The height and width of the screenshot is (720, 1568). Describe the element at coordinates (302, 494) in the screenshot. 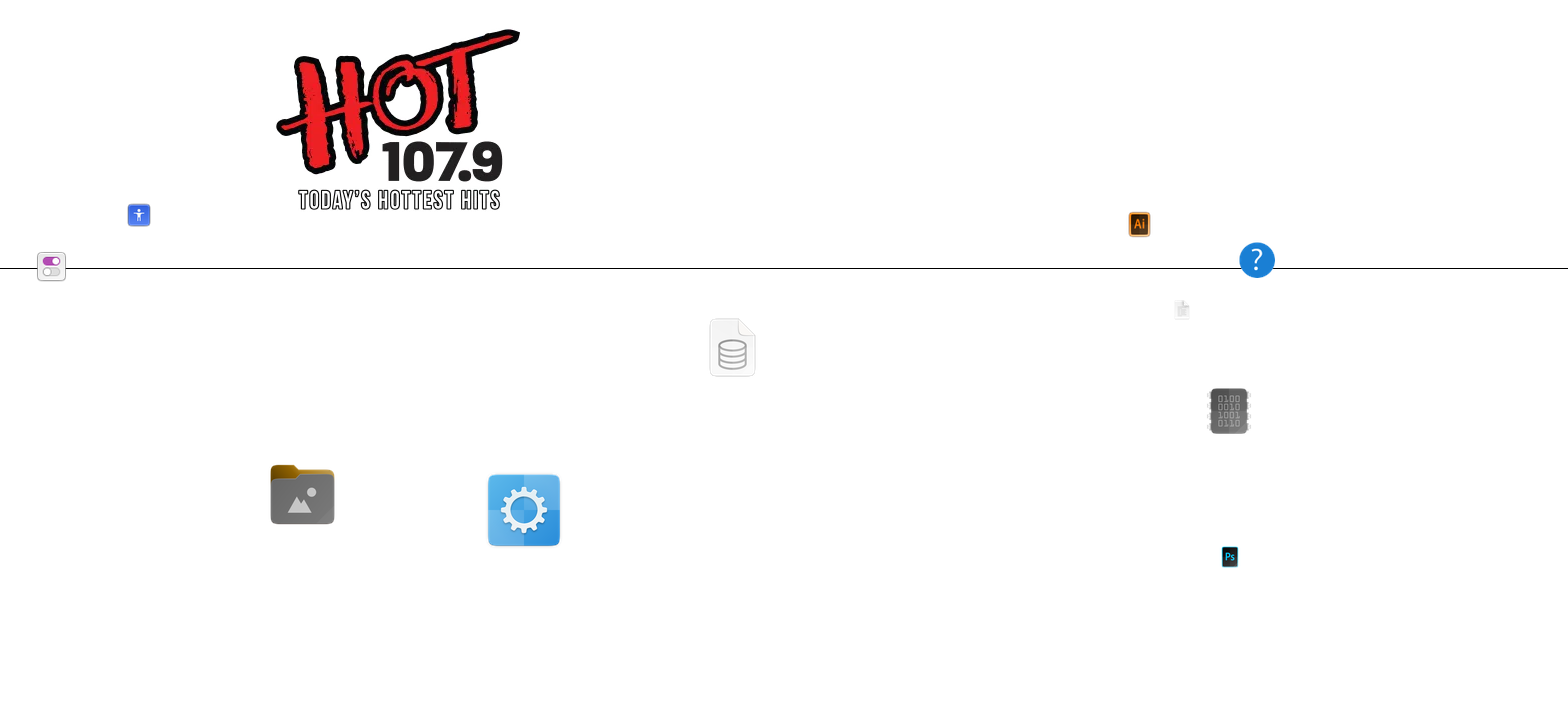

I see `open your pictures folder` at that location.